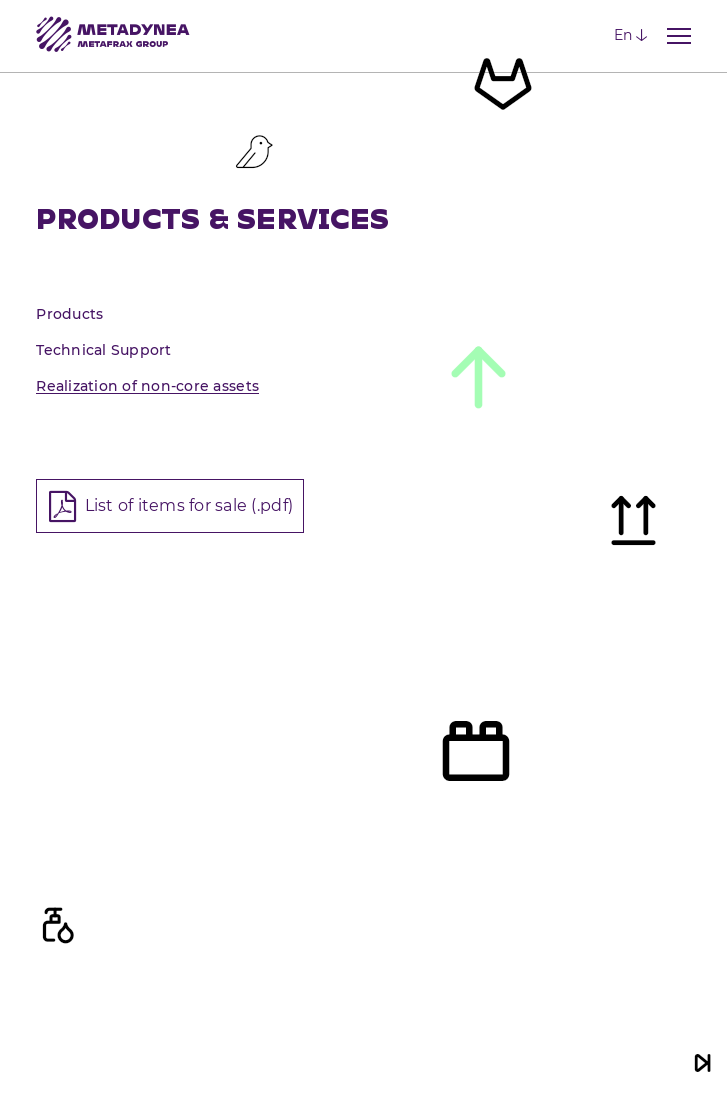  What do you see at coordinates (255, 153) in the screenshot?
I see `navigate to twitter or social media sharing` at bounding box center [255, 153].